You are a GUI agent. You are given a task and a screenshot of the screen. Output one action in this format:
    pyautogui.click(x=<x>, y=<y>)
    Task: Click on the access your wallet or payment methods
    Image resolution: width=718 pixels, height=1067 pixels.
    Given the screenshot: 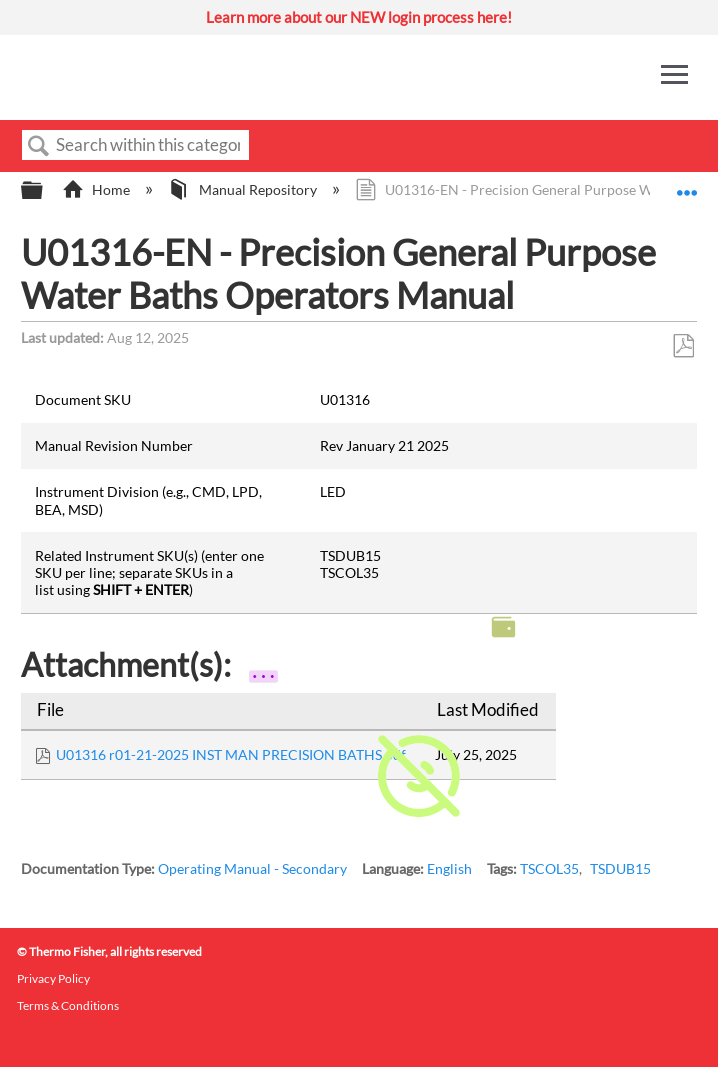 What is the action you would take?
    pyautogui.click(x=503, y=628)
    